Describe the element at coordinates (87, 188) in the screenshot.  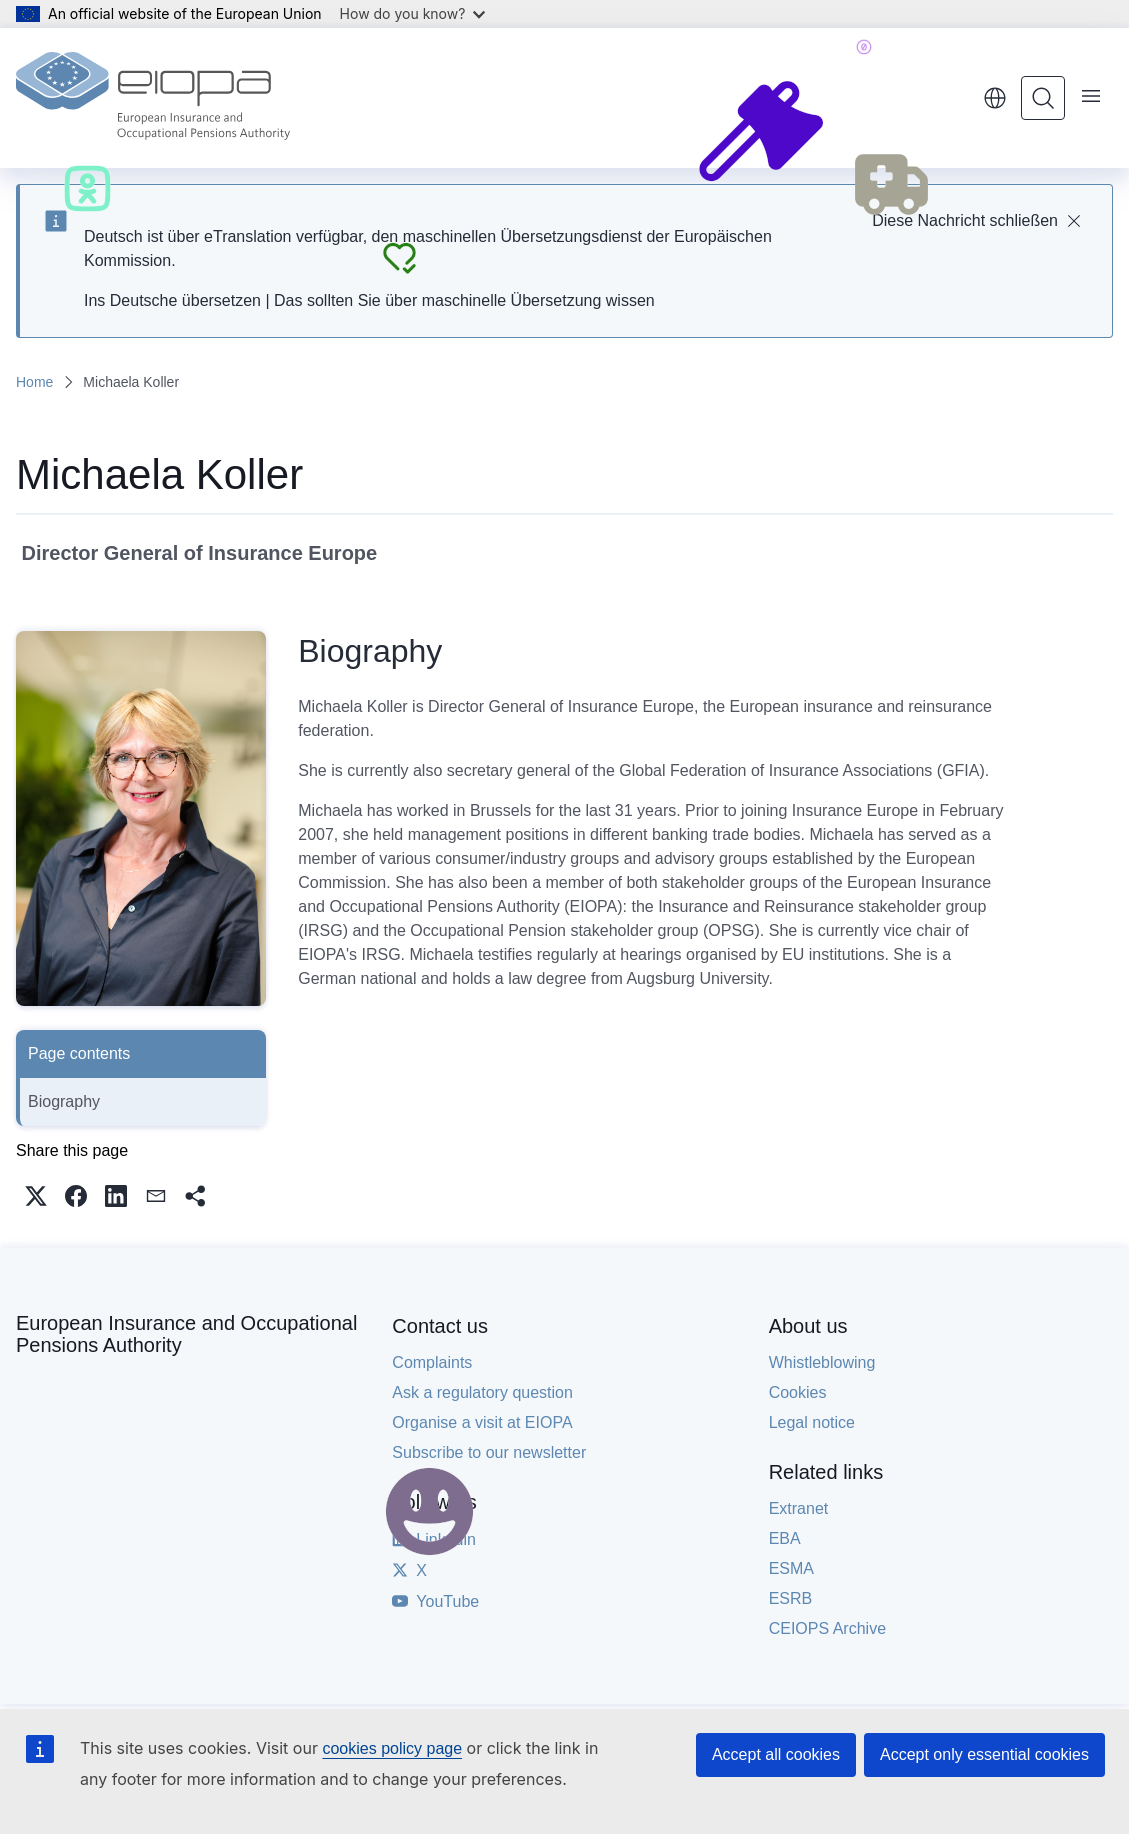
I see `open ok.ru social network` at that location.